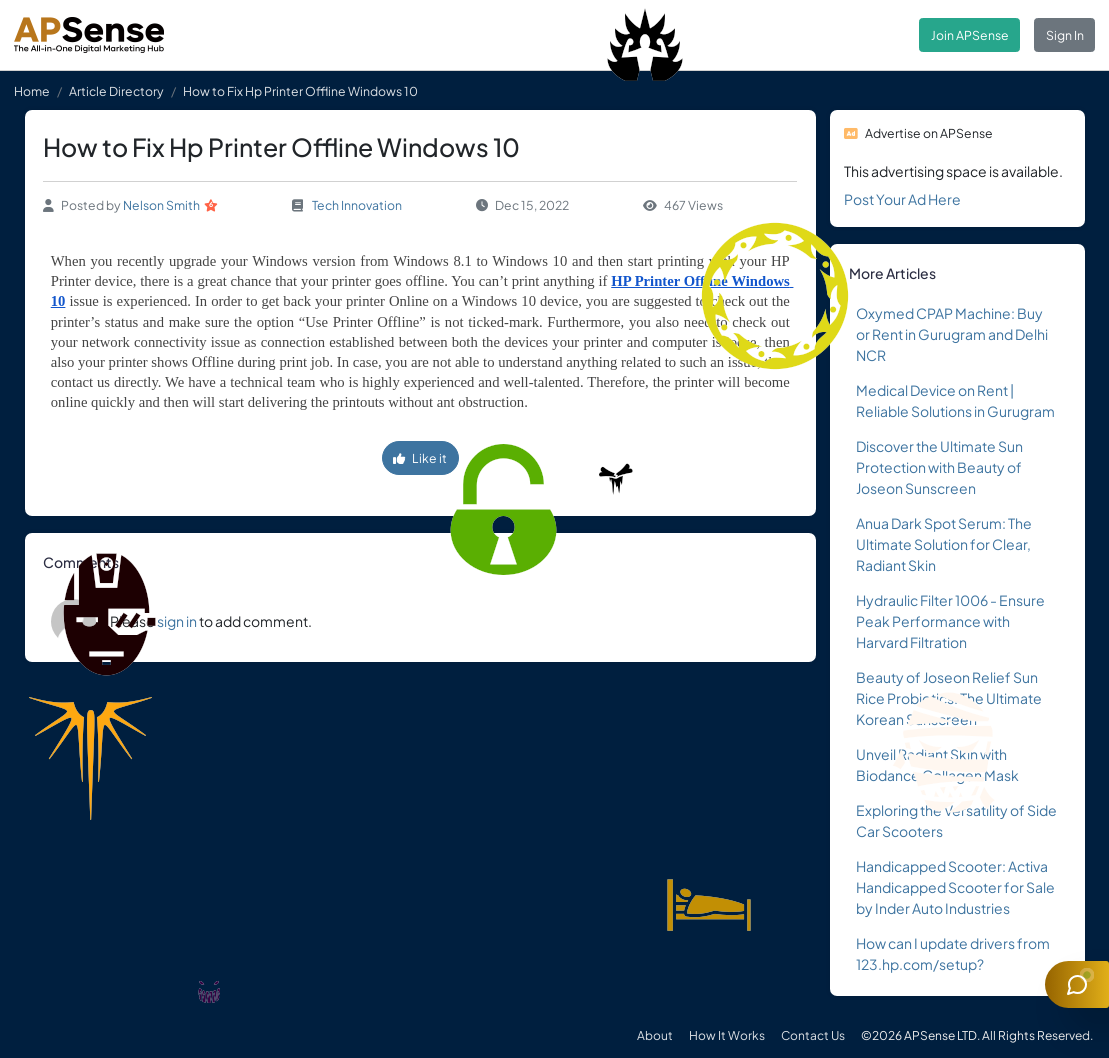  I want to click on select mummy character or avatar, so click(949, 752).